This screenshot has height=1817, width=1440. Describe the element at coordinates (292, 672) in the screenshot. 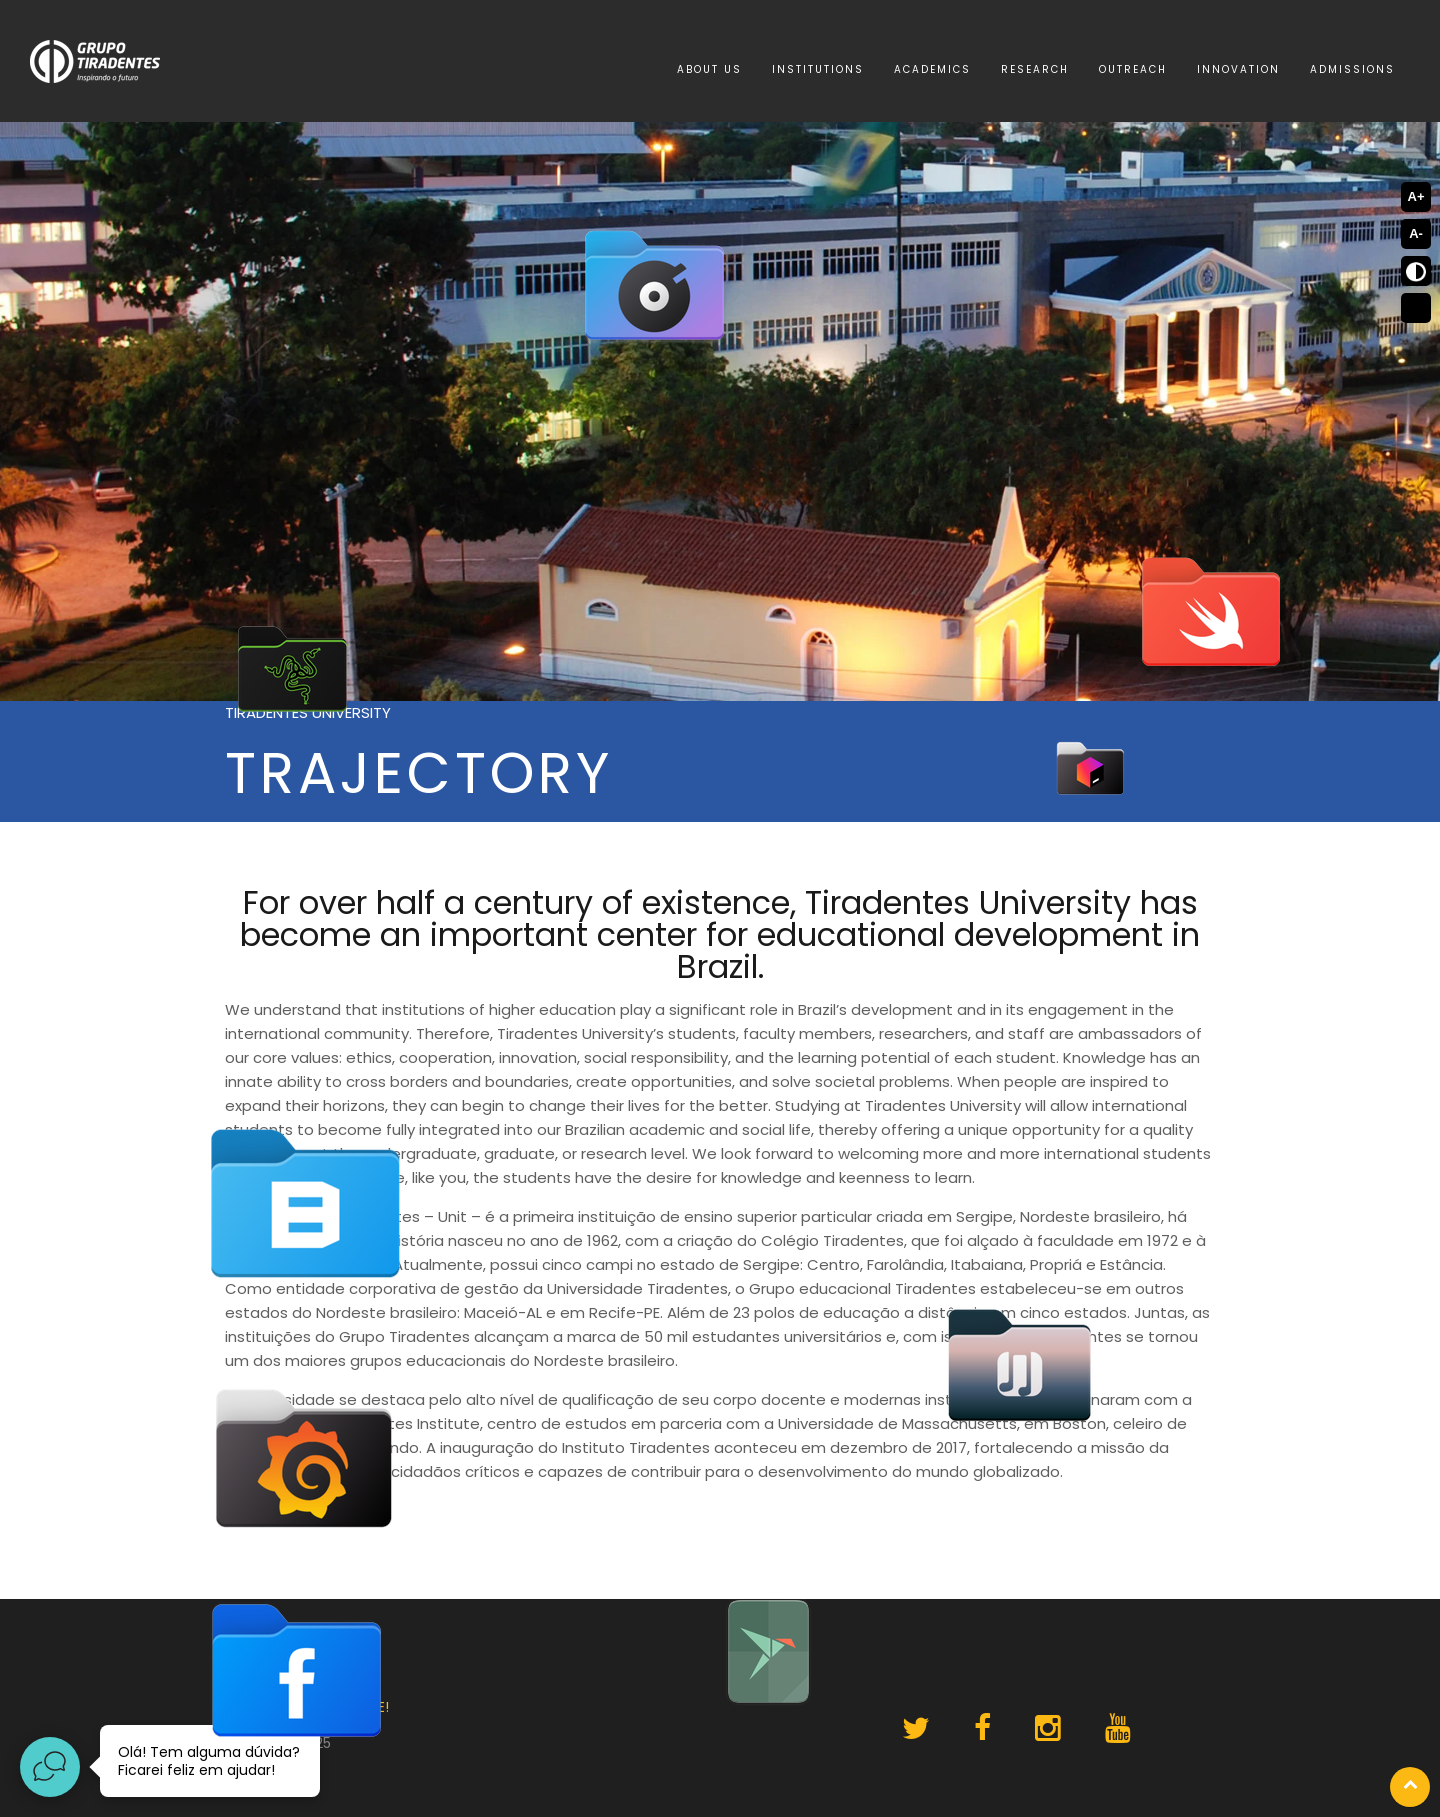

I see `open razer gaming software folder` at that location.